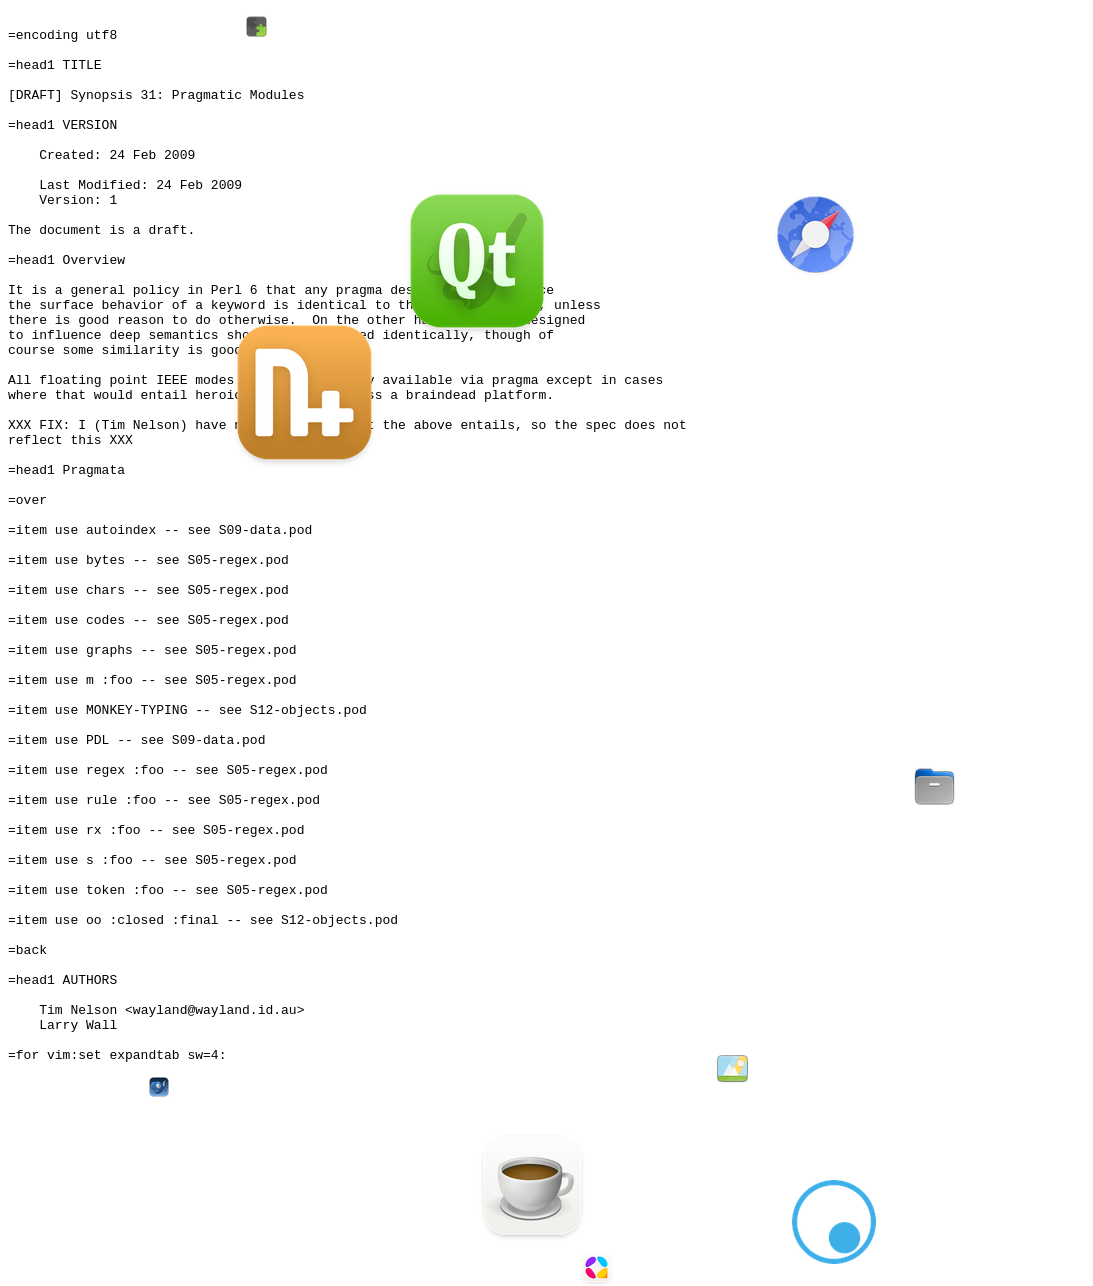 The height and width of the screenshot is (1286, 1093). Describe the element at coordinates (596, 1267) in the screenshot. I see `open AppFlowy app` at that location.